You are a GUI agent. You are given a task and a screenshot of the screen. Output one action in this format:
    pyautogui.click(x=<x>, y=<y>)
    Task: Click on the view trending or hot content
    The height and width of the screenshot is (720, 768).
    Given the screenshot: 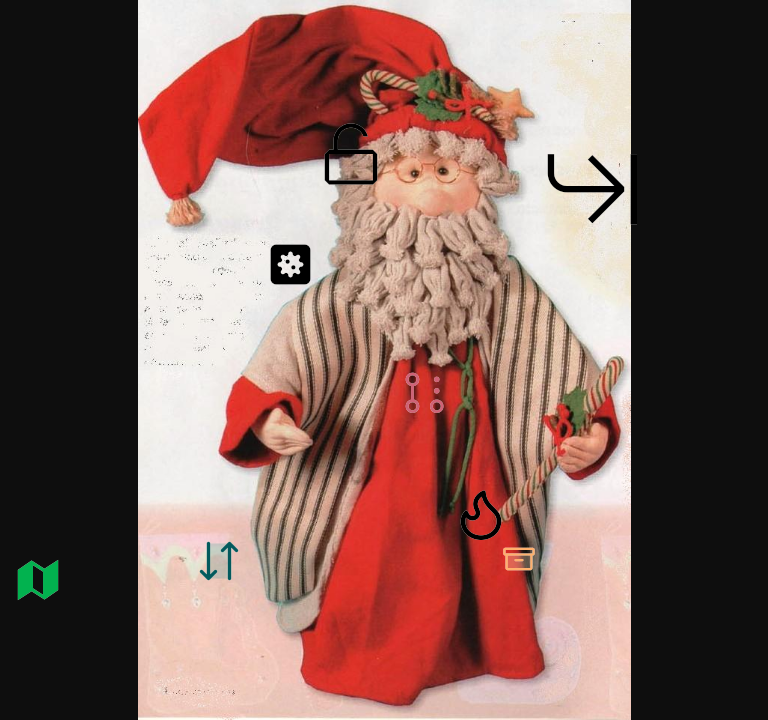 What is the action you would take?
    pyautogui.click(x=481, y=515)
    